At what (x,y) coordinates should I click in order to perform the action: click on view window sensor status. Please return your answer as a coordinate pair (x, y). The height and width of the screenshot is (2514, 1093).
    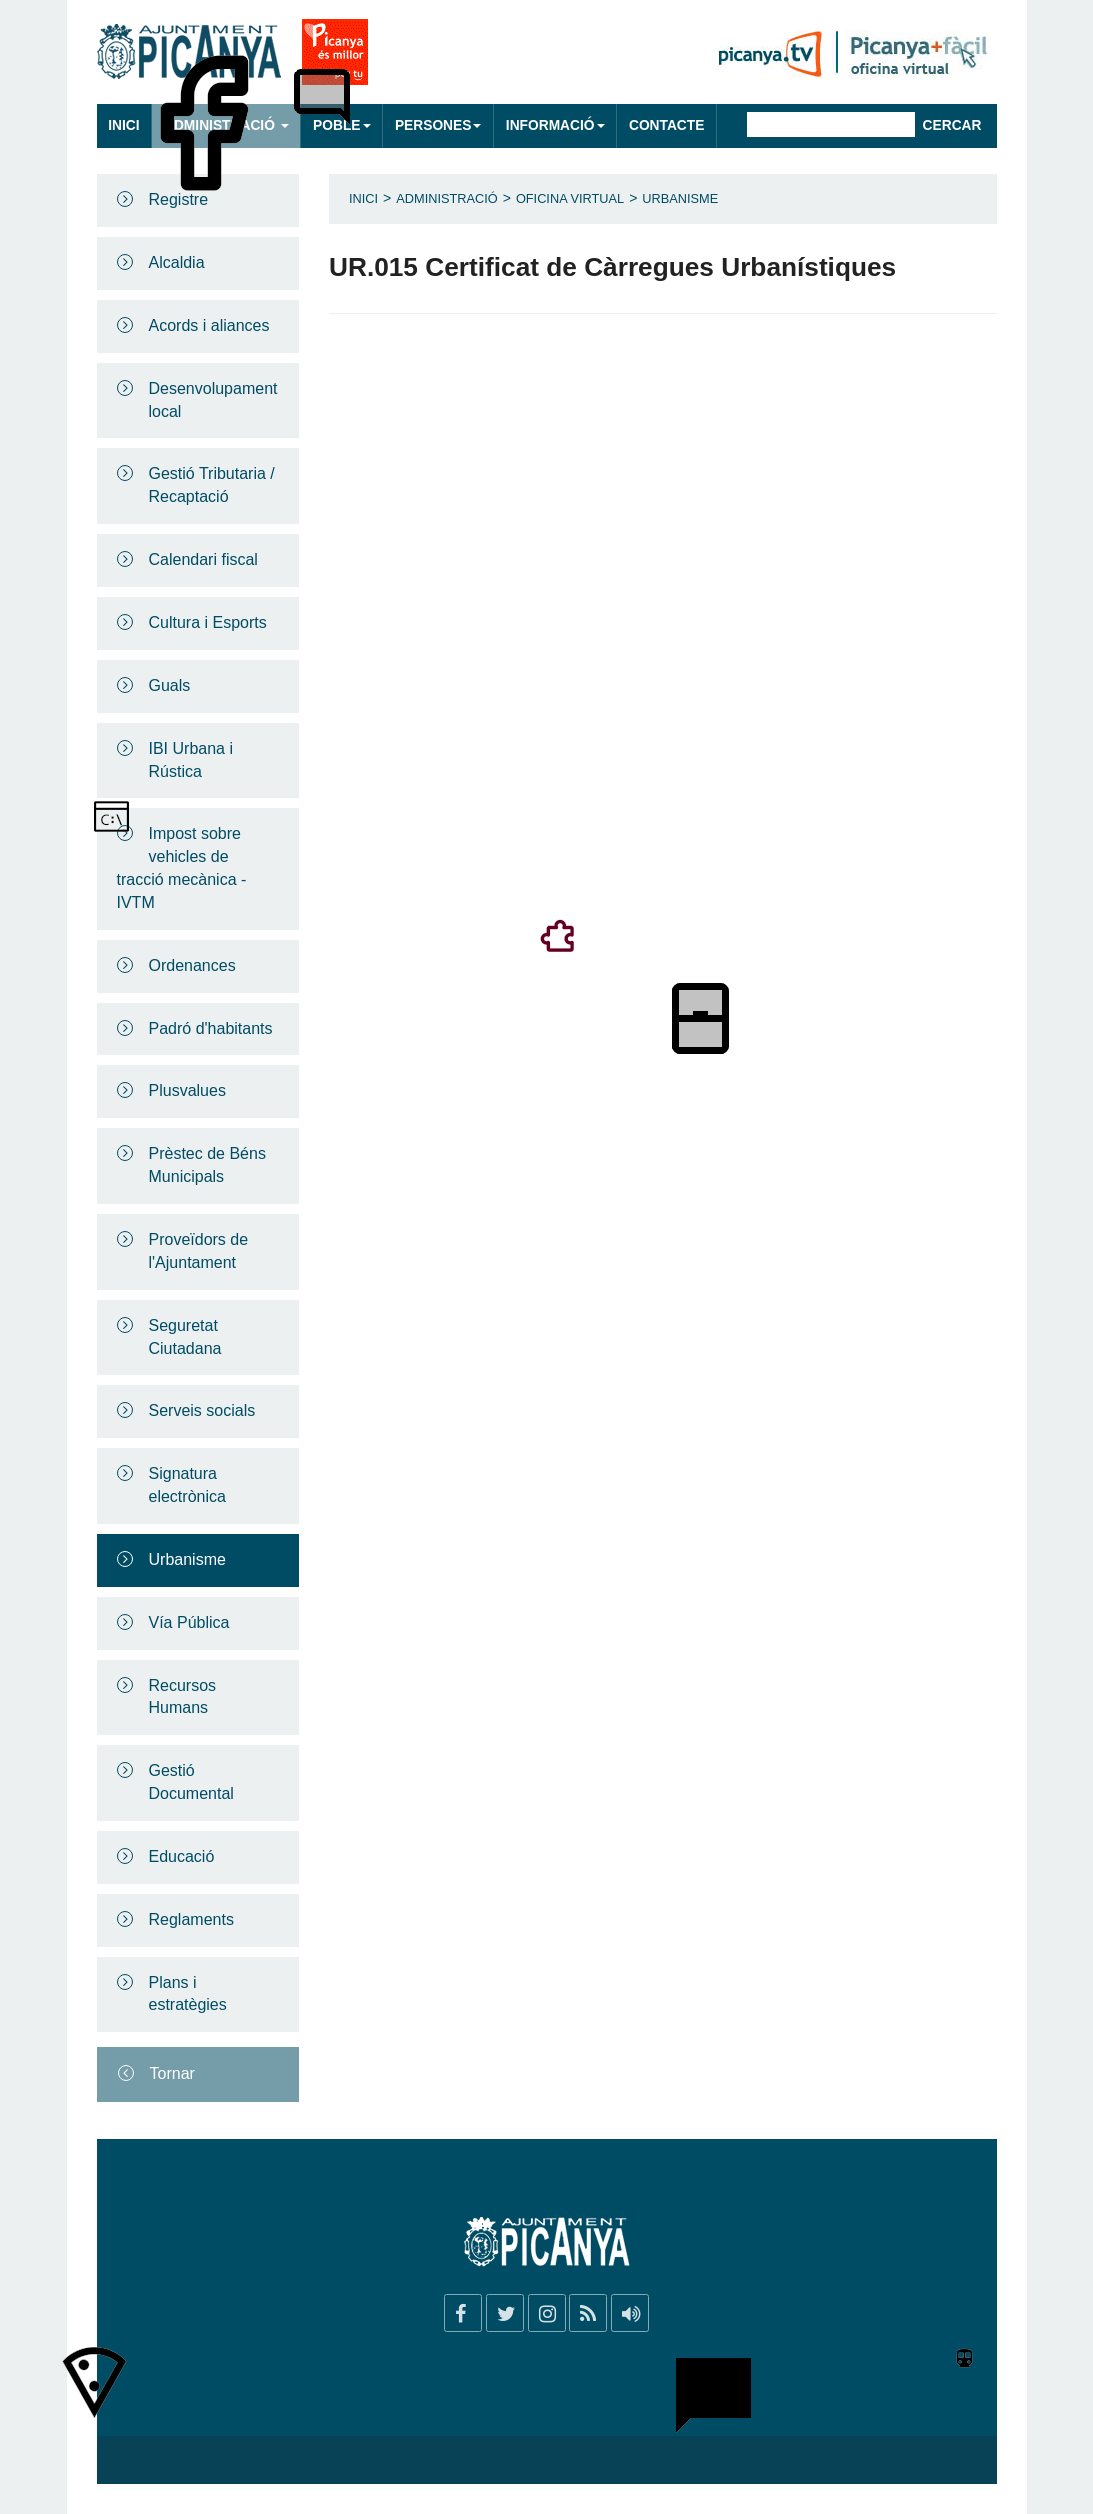
    Looking at the image, I should click on (700, 1018).